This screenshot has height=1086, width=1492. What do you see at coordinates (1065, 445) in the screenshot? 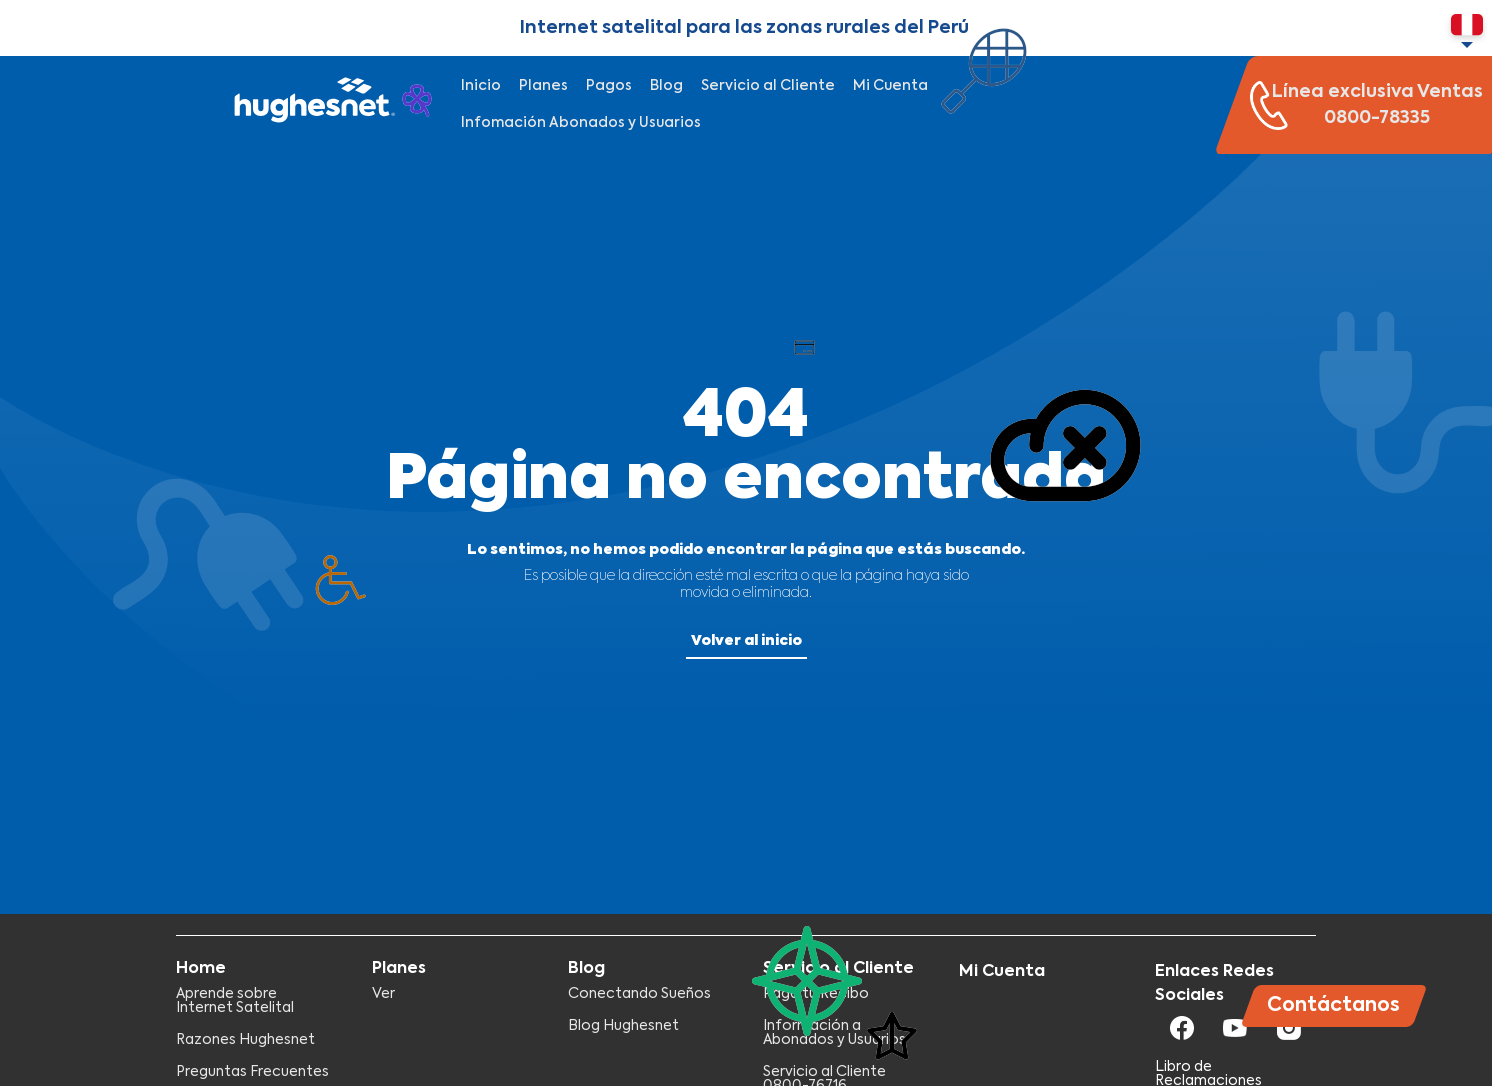
I see `disconnect from cloud storage` at bounding box center [1065, 445].